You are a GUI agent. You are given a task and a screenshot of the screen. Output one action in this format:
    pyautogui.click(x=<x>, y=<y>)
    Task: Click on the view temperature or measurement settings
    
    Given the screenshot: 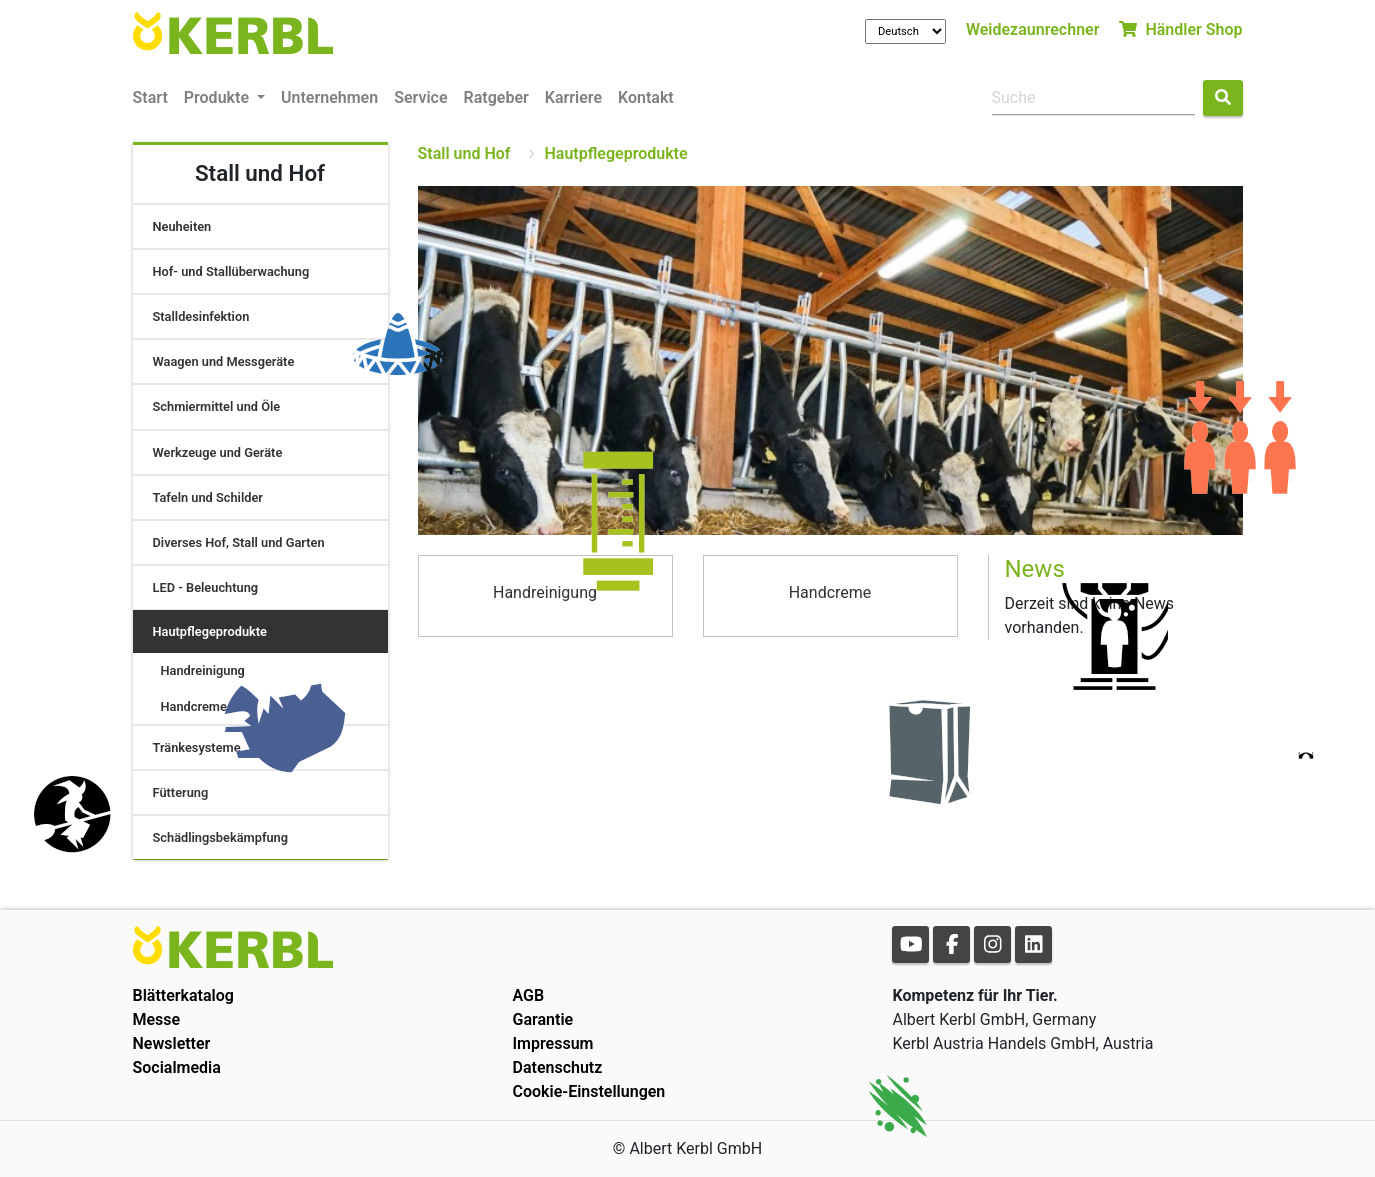 What is the action you would take?
    pyautogui.click(x=619, y=521)
    